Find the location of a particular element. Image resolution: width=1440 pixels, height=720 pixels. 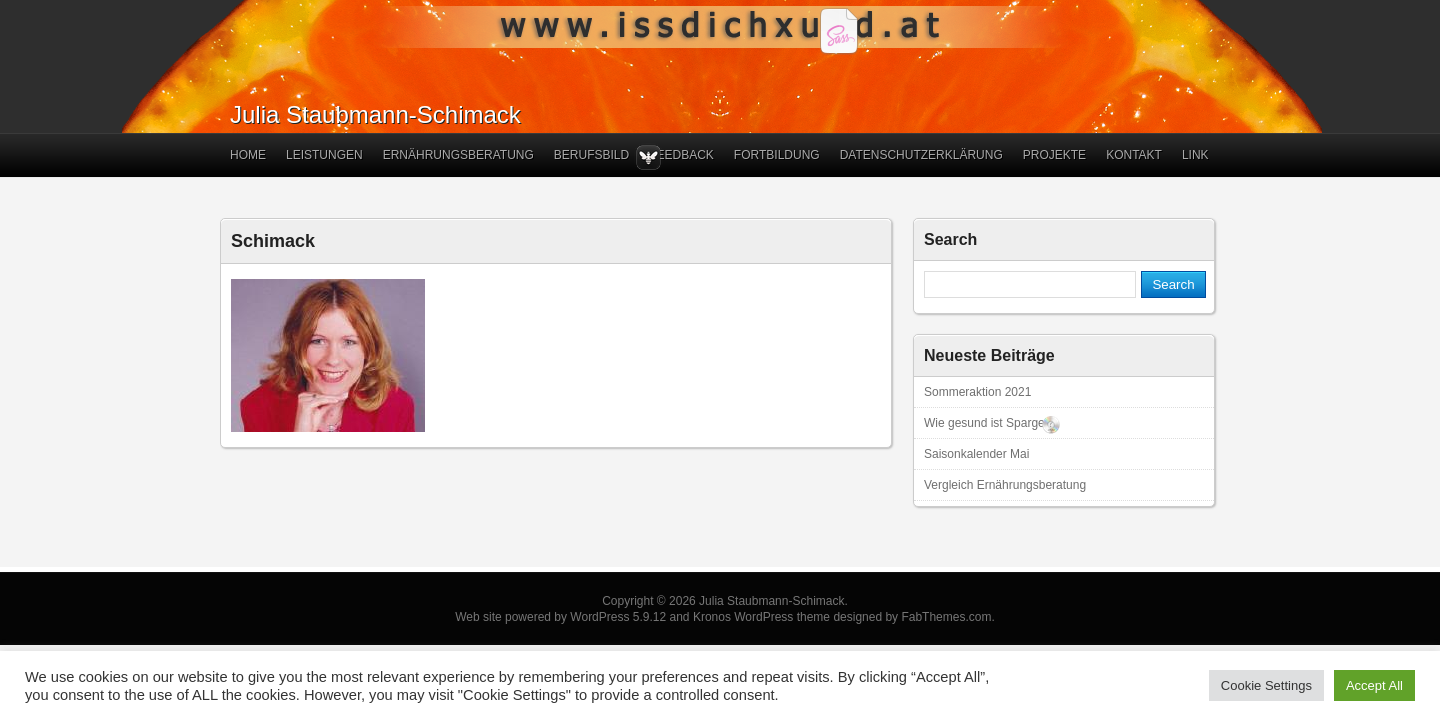

open Kandji Self Service app for device management is located at coordinates (648, 157).